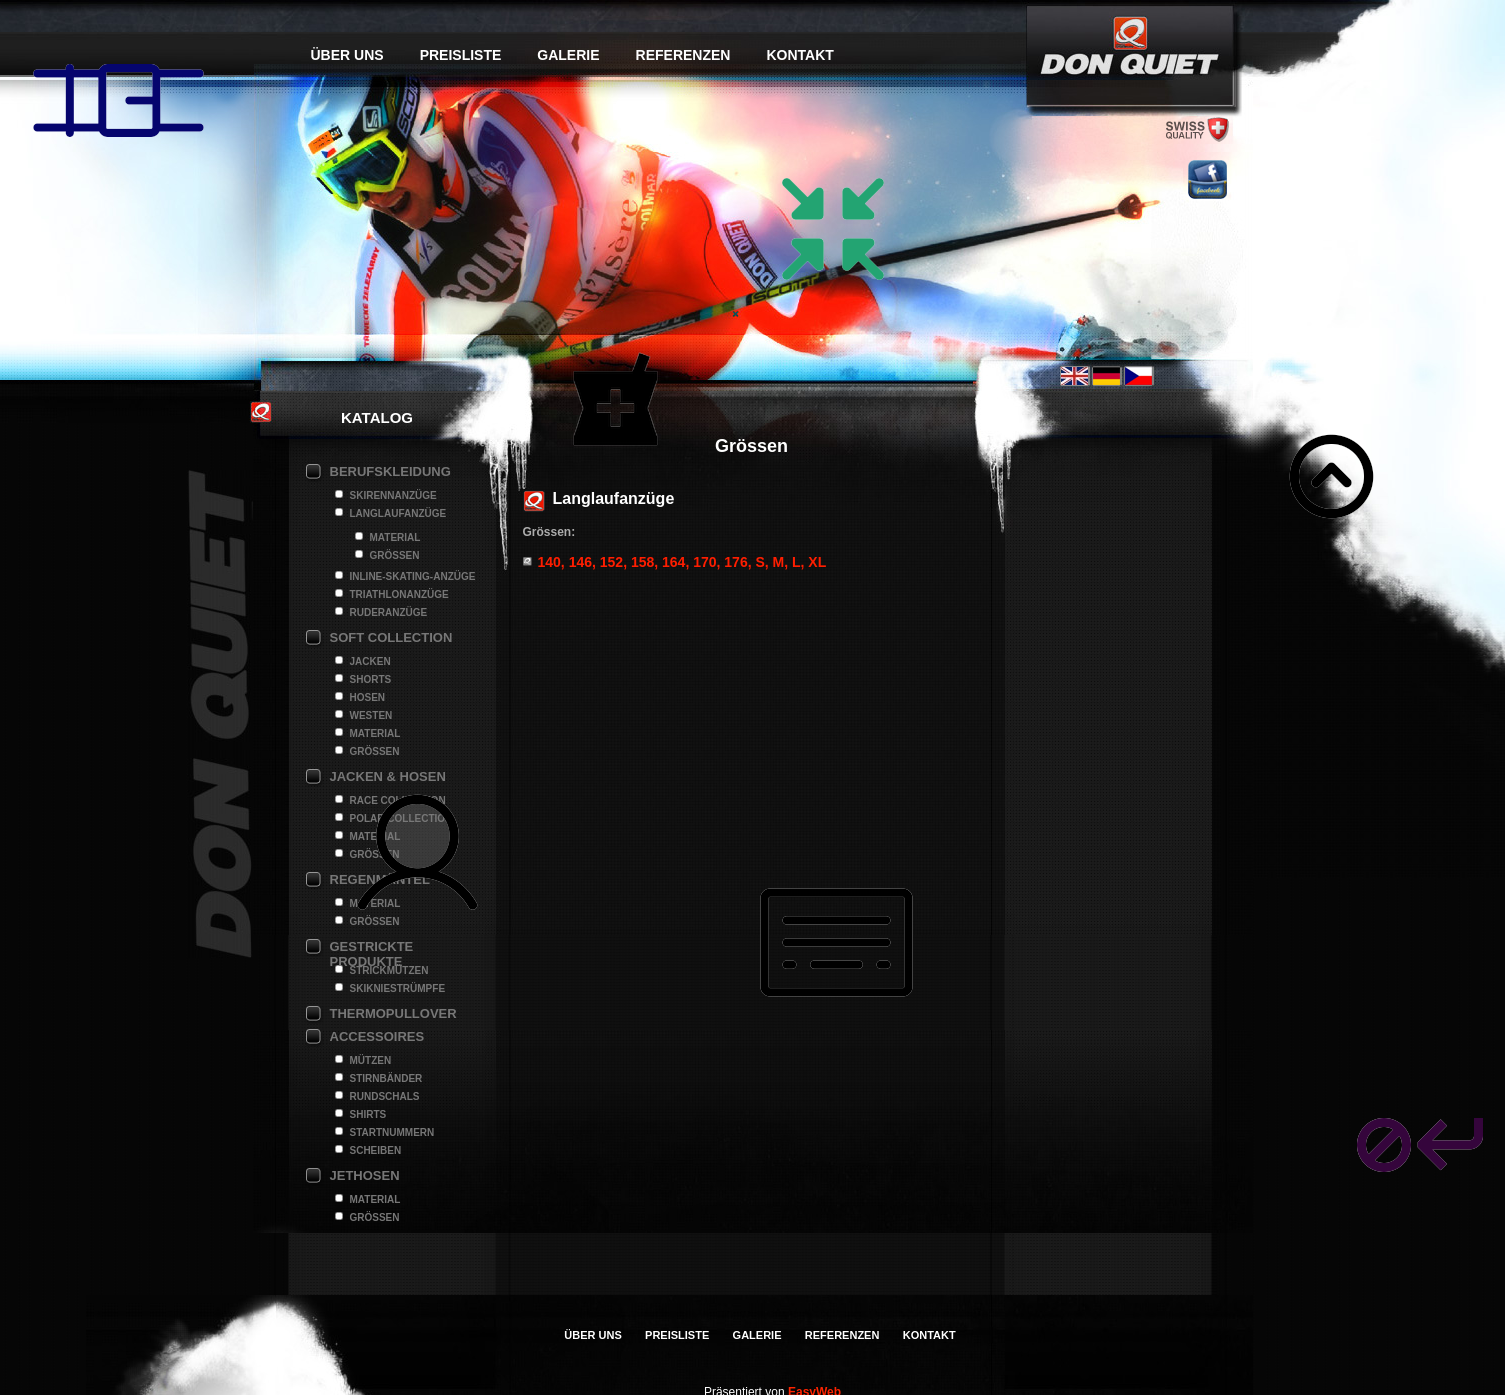 The width and height of the screenshot is (1505, 1395). Describe the element at coordinates (417, 854) in the screenshot. I see `view your profile` at that location.